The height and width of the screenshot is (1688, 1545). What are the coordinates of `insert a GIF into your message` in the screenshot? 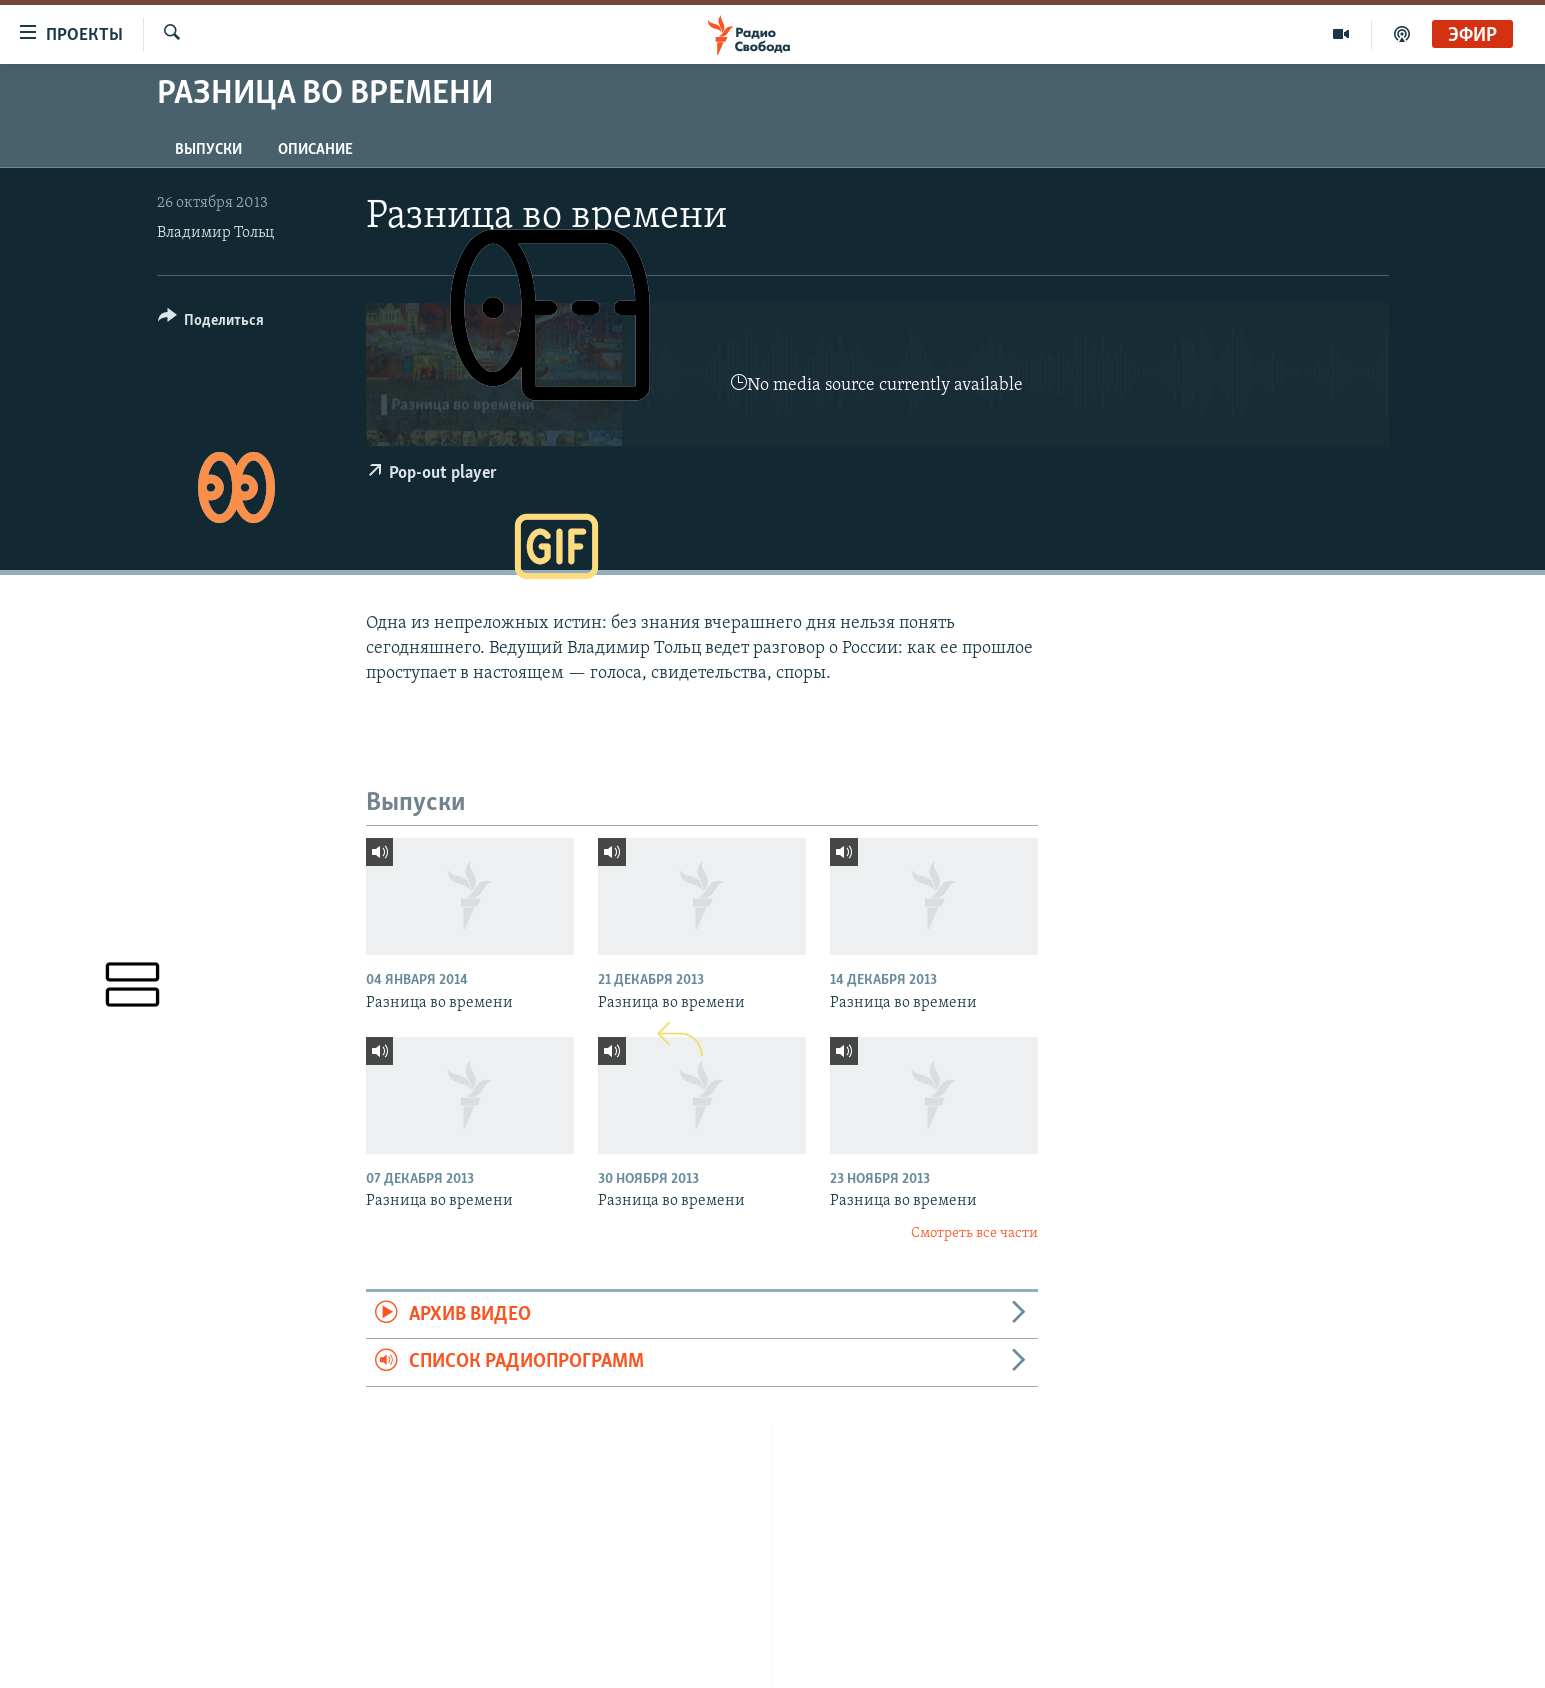 It's located at (556, 546).